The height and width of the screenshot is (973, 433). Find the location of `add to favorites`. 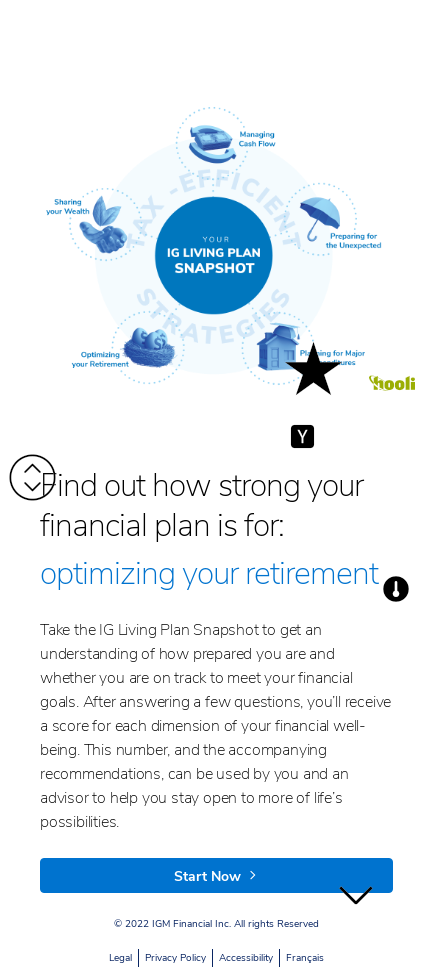

add to favorites is located at coordinates (313, 368).